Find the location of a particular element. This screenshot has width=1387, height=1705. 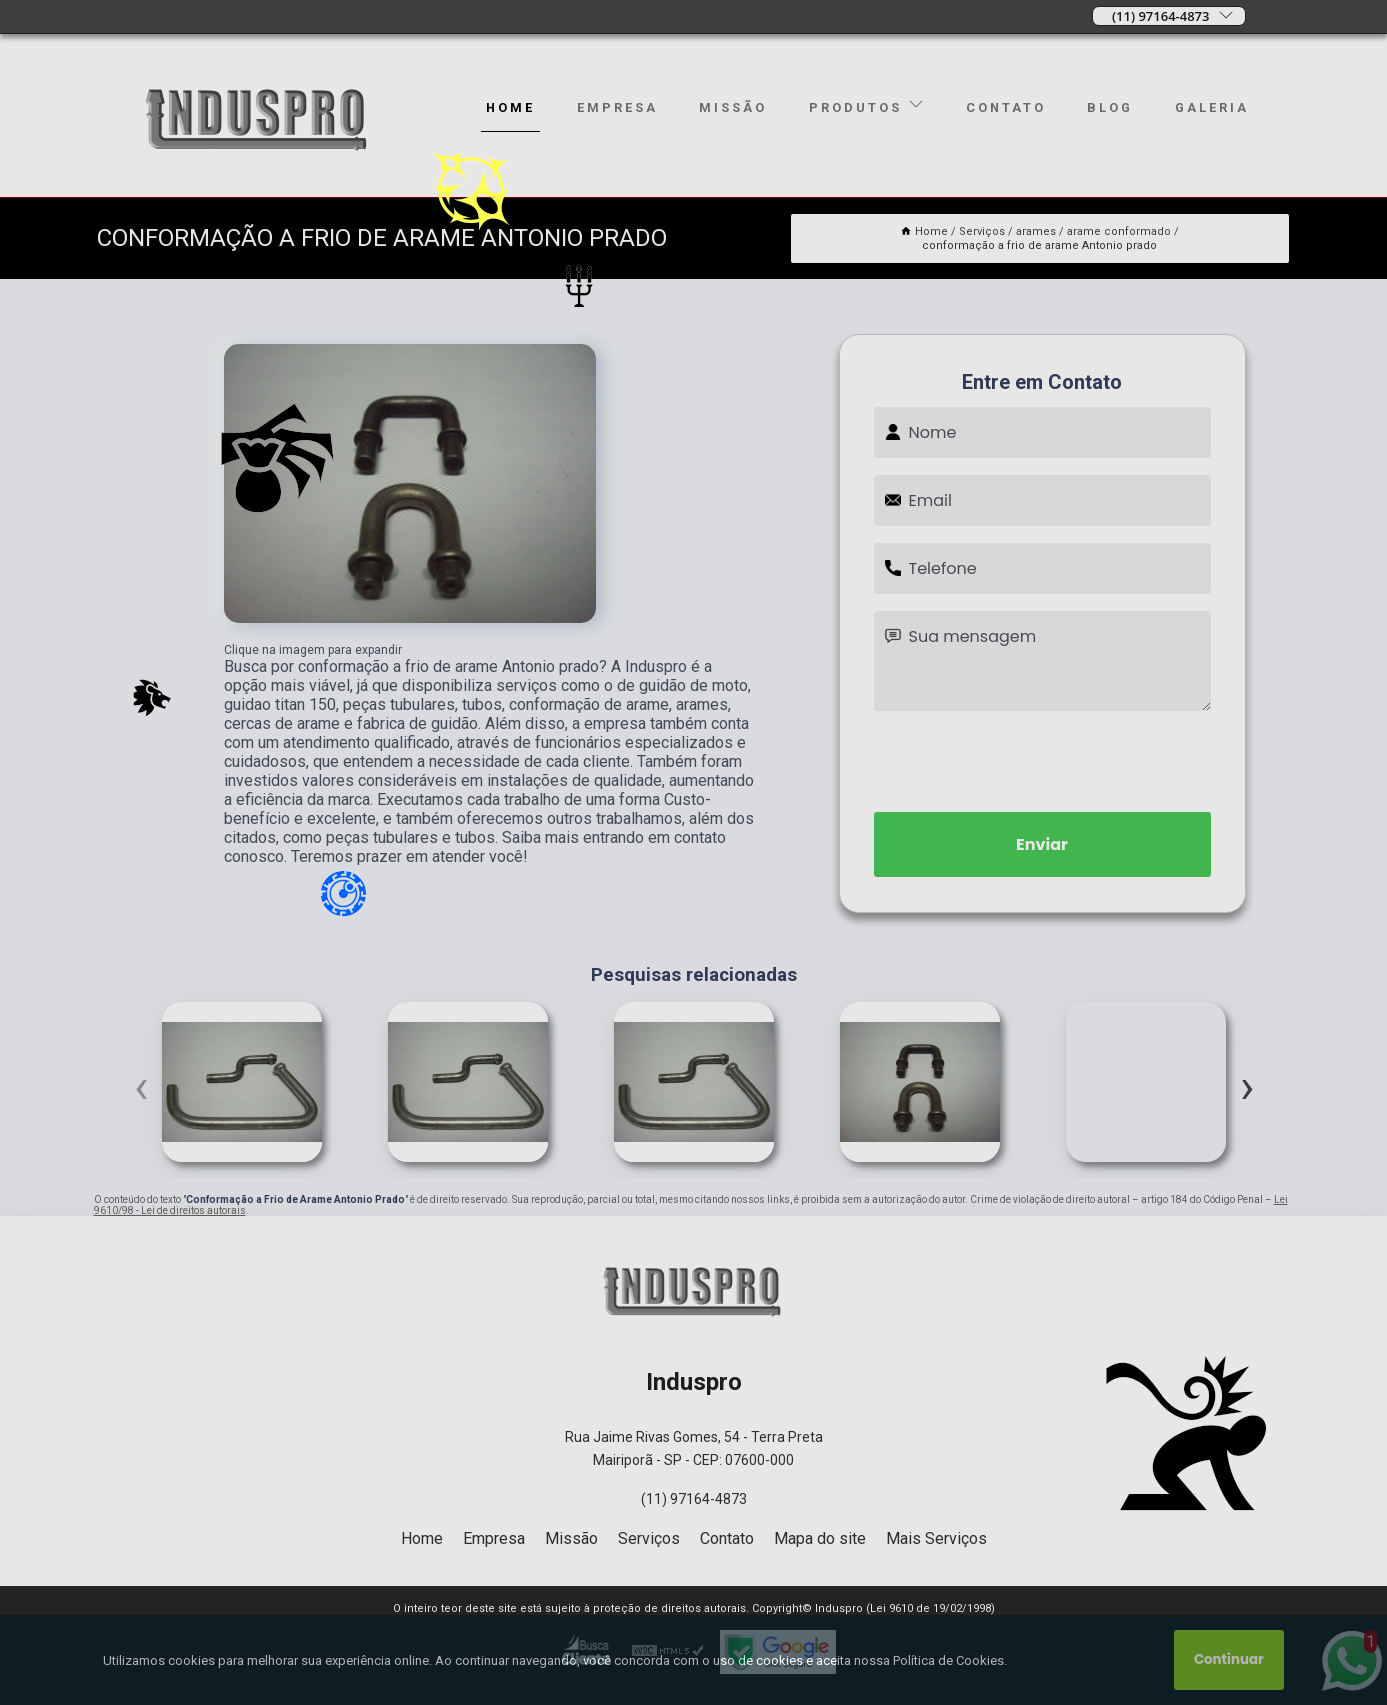

decorative lighting or ambiance setting is located at coordinates (579, 286).